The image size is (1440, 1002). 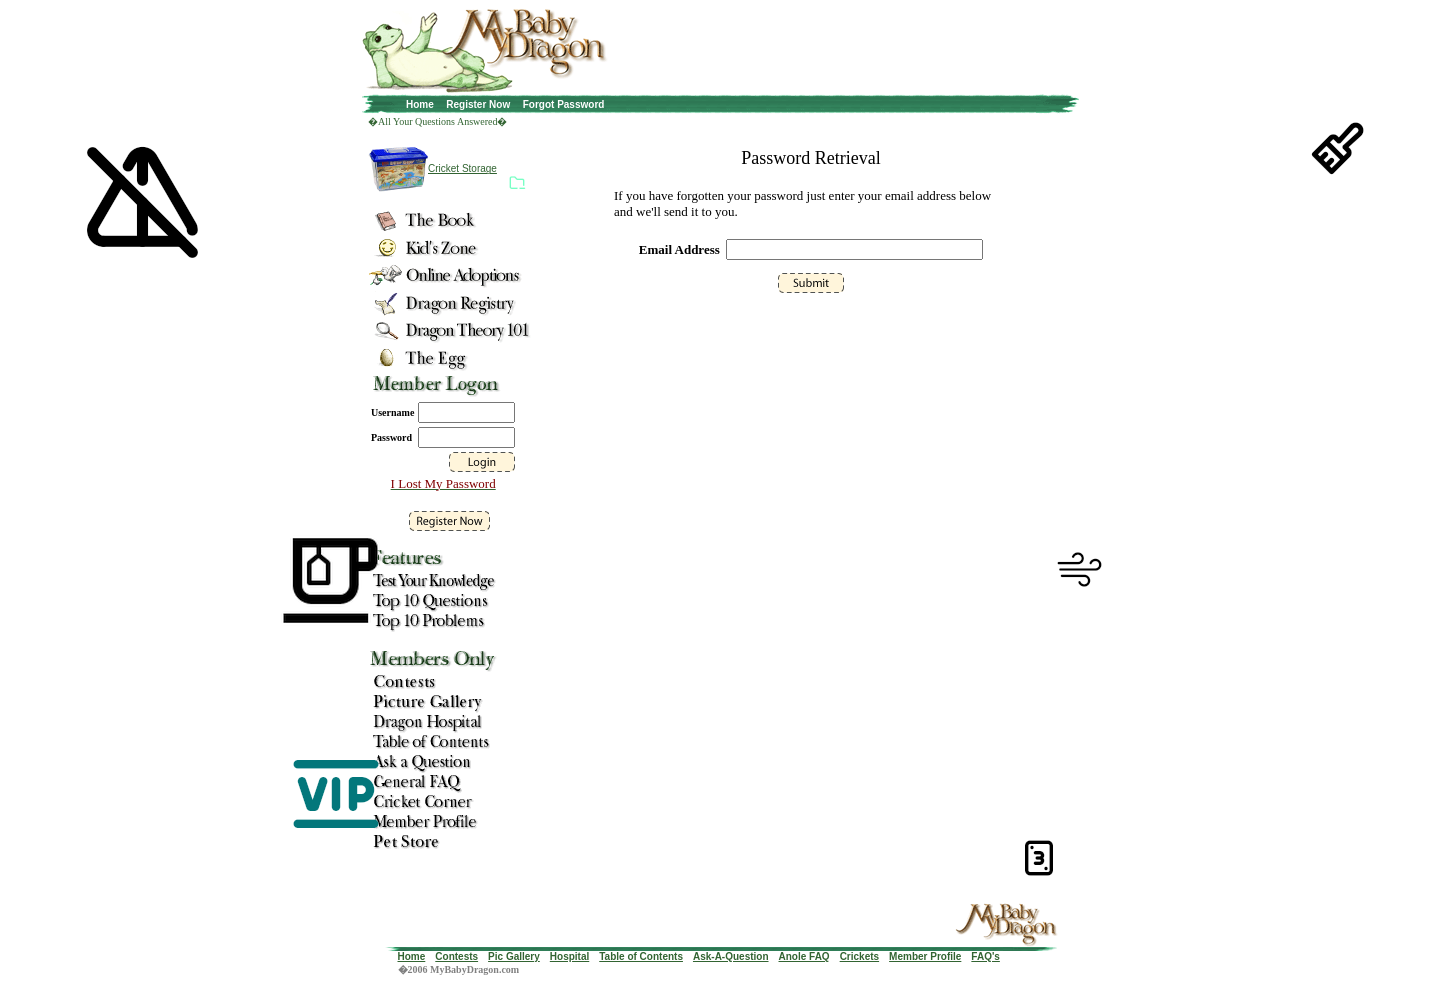 I want to click on access food and beverage emoji category, so click(x=330, y=580).